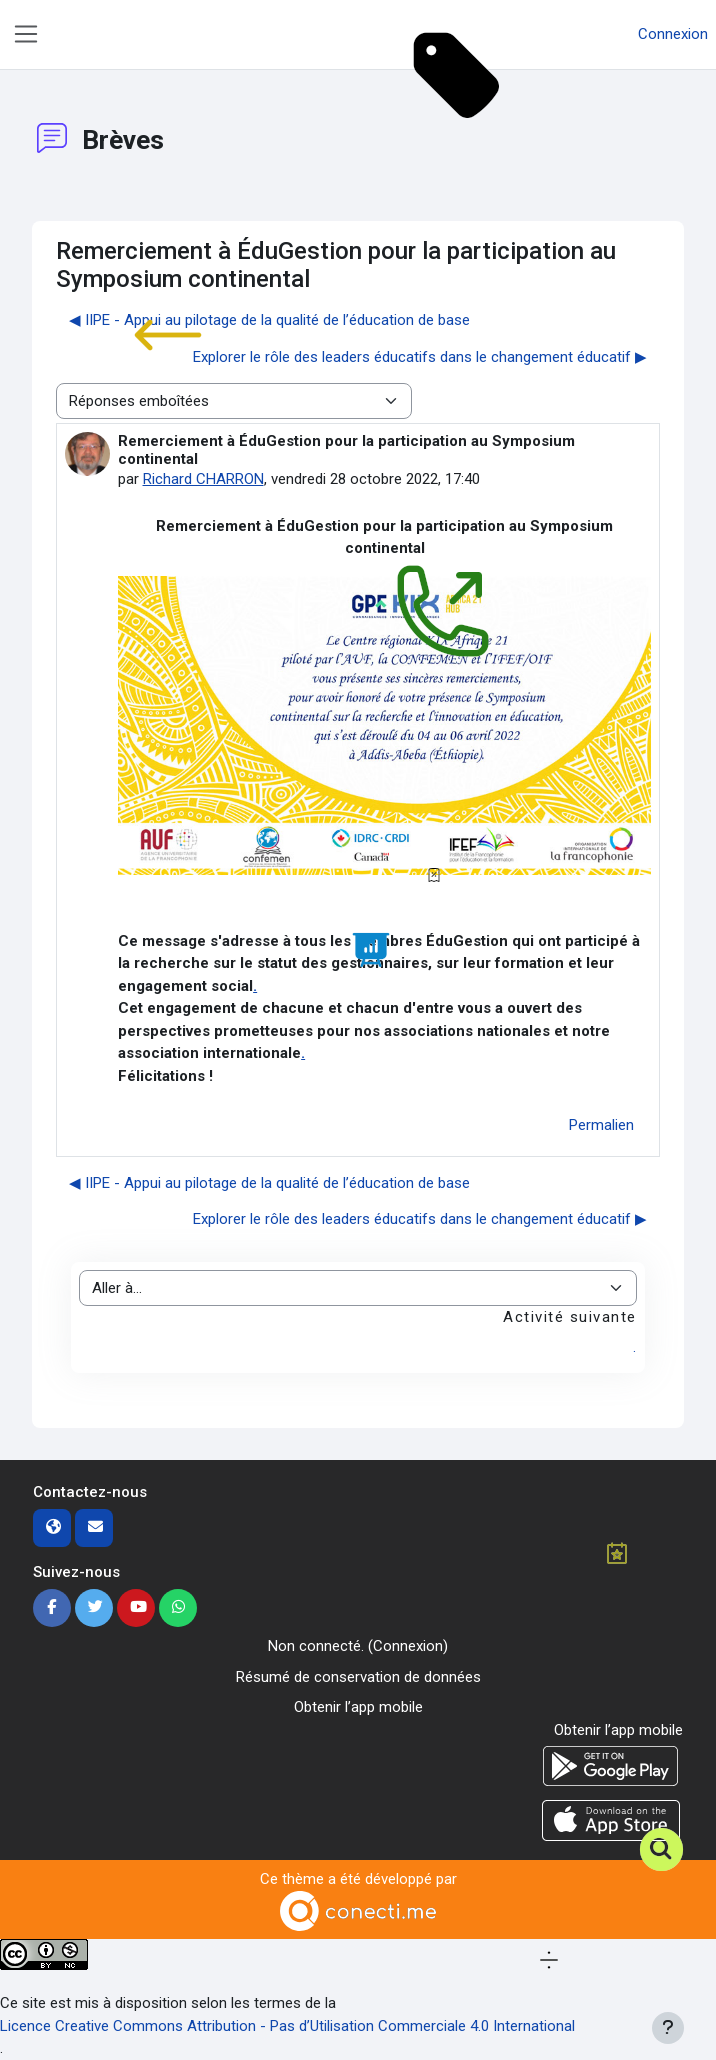 The image size is (716, 2060). Describe the element at coordinates (371, 950) in the screenshot. I see `view presentation or slideshow` at that location.